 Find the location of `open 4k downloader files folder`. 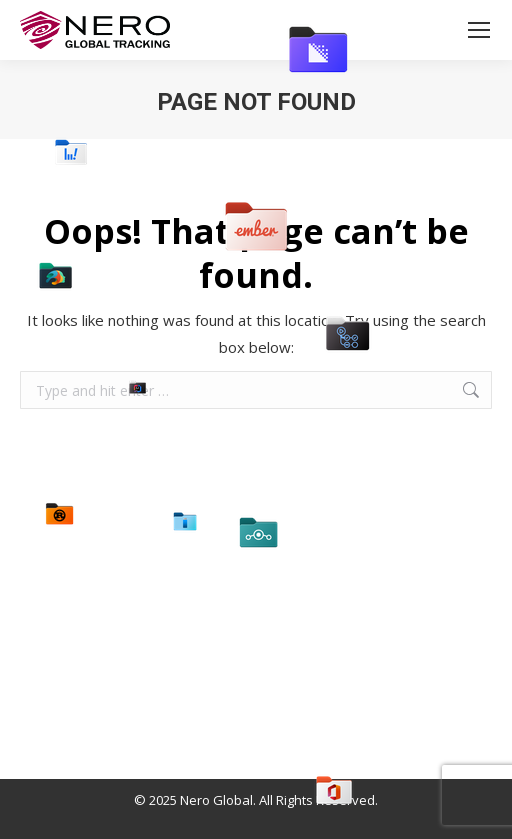

open 4k downloader files folder is located at coordinates (71, 153).